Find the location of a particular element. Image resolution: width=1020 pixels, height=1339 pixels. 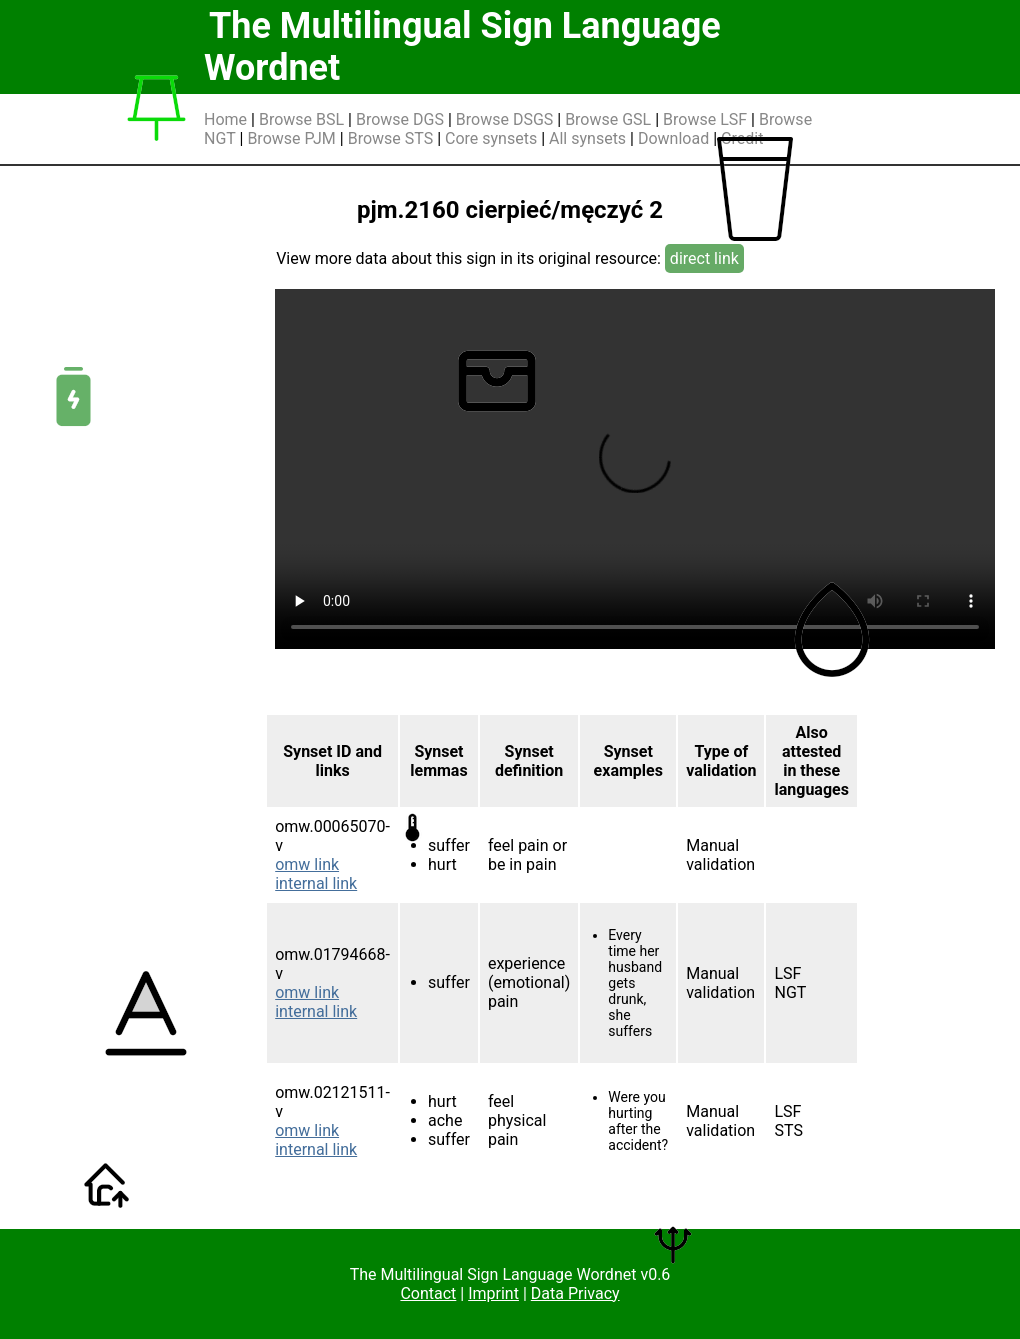

pin an item to keep it visible is located at coordinates (156, 104).